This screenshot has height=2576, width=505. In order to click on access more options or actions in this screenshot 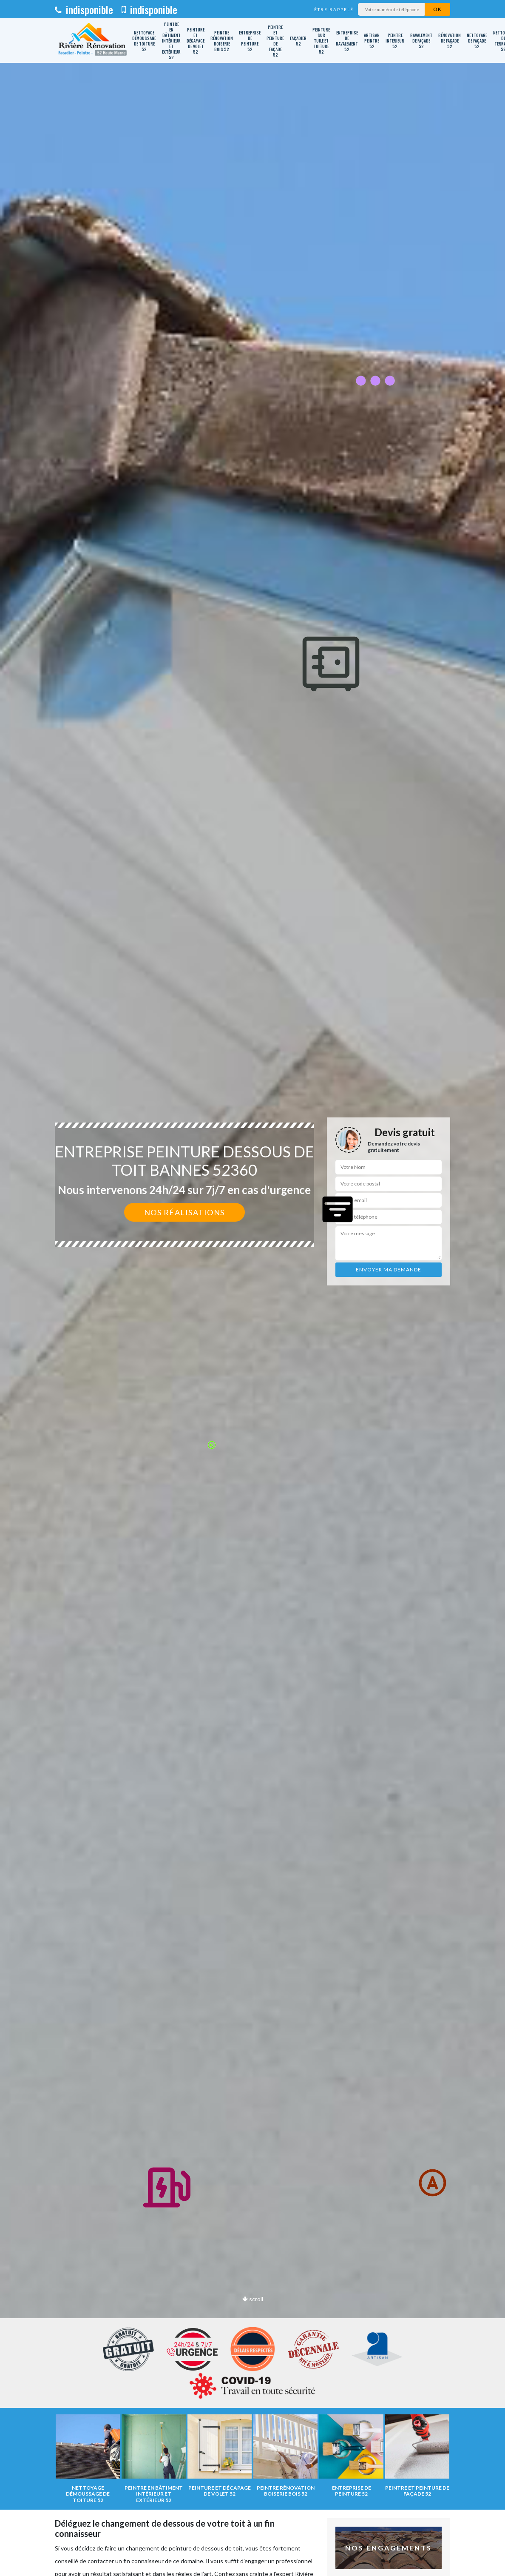, I will do `click(375, 381)`.